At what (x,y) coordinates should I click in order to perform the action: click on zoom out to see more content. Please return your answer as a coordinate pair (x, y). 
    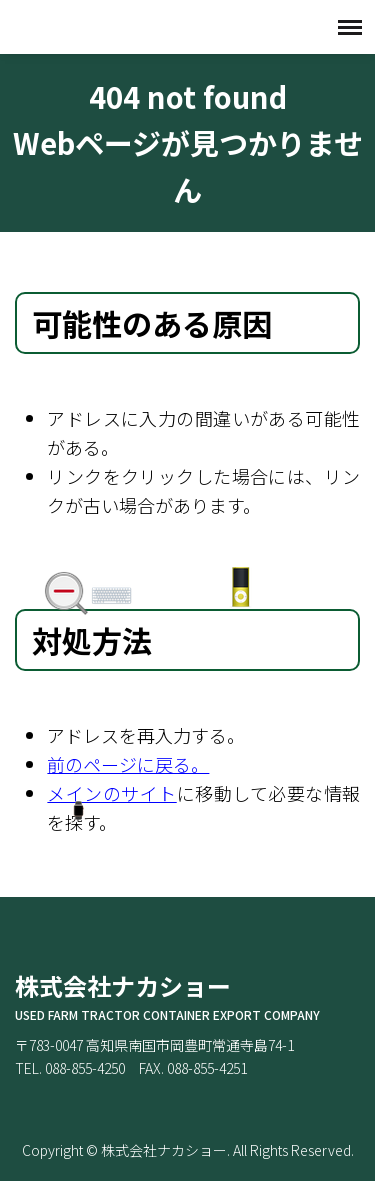
    Looking at the image, I should click on (66, 593).